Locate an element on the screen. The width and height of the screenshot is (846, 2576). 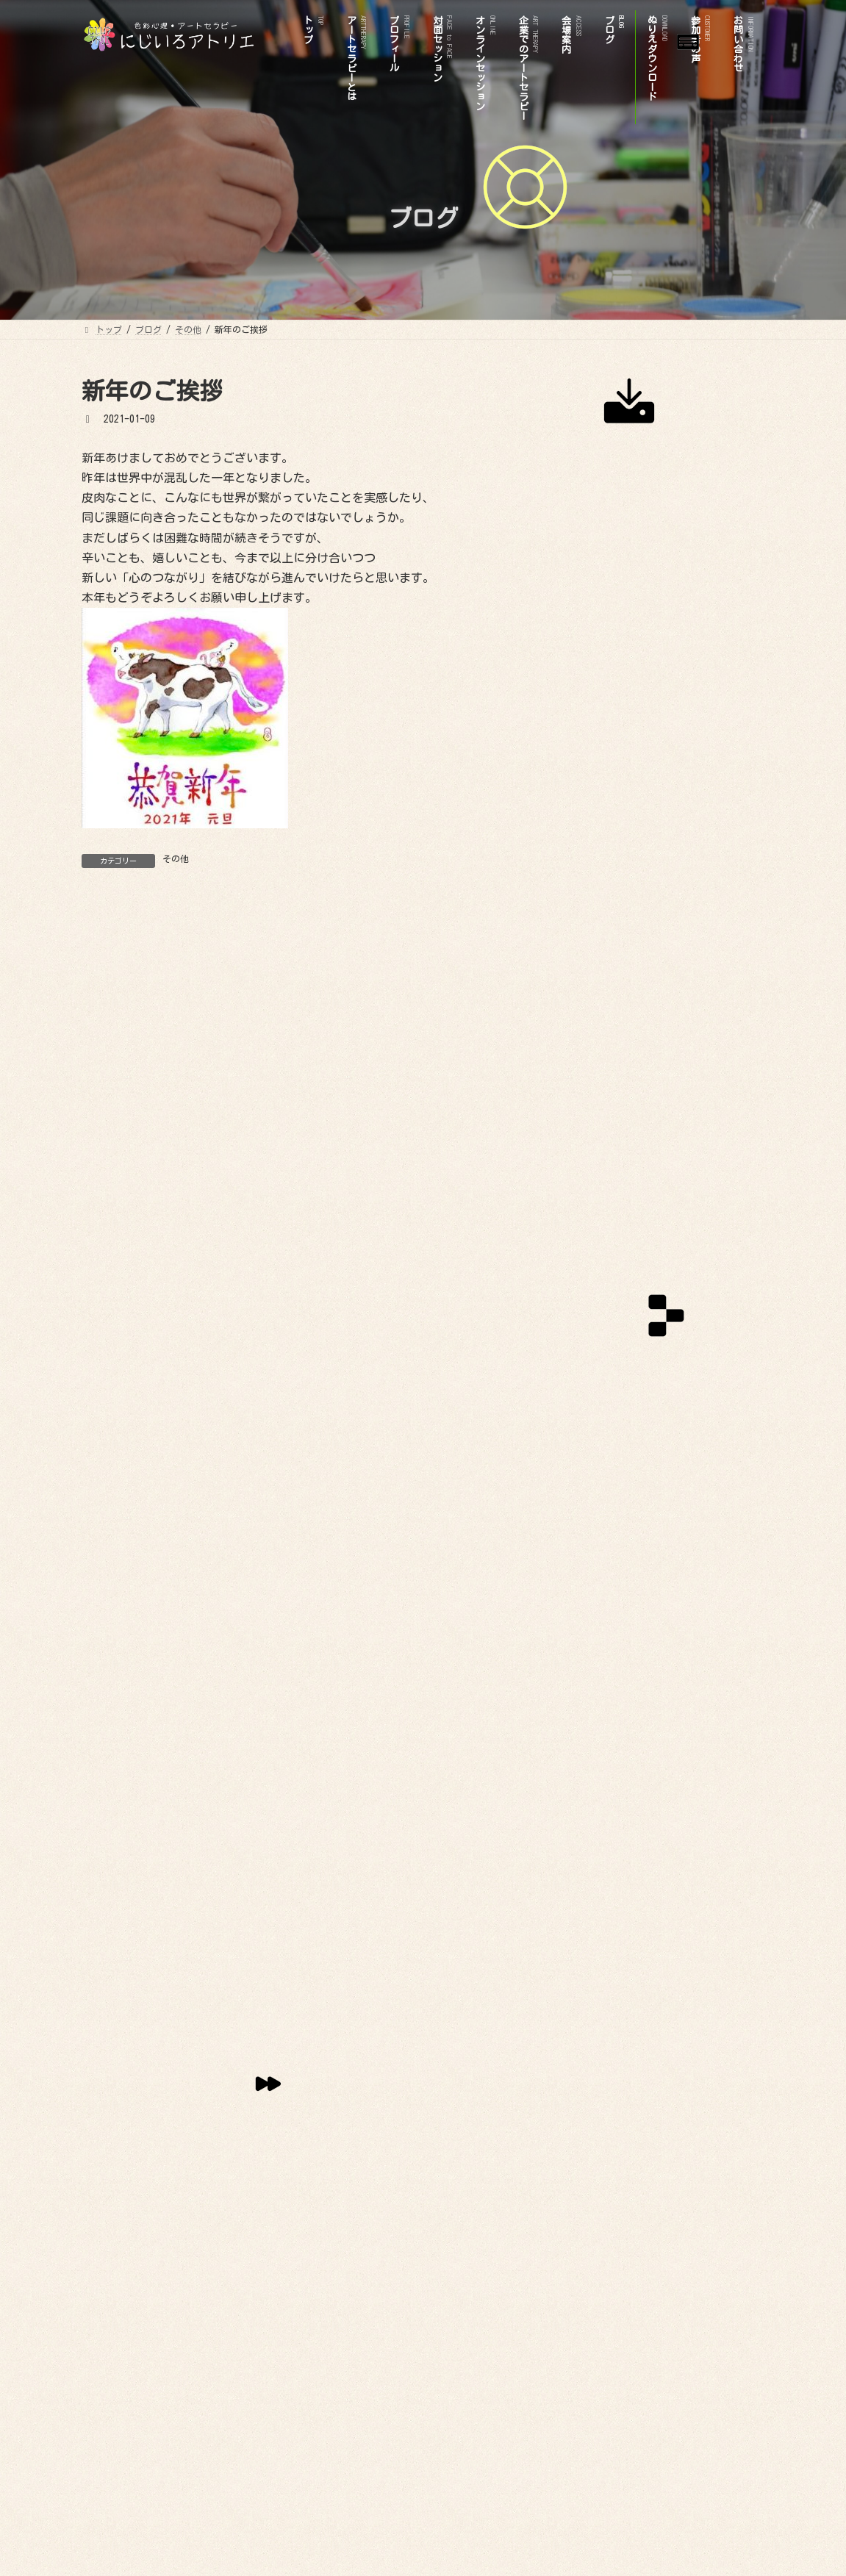
download a file to your device is located at coordinates (629, 403).